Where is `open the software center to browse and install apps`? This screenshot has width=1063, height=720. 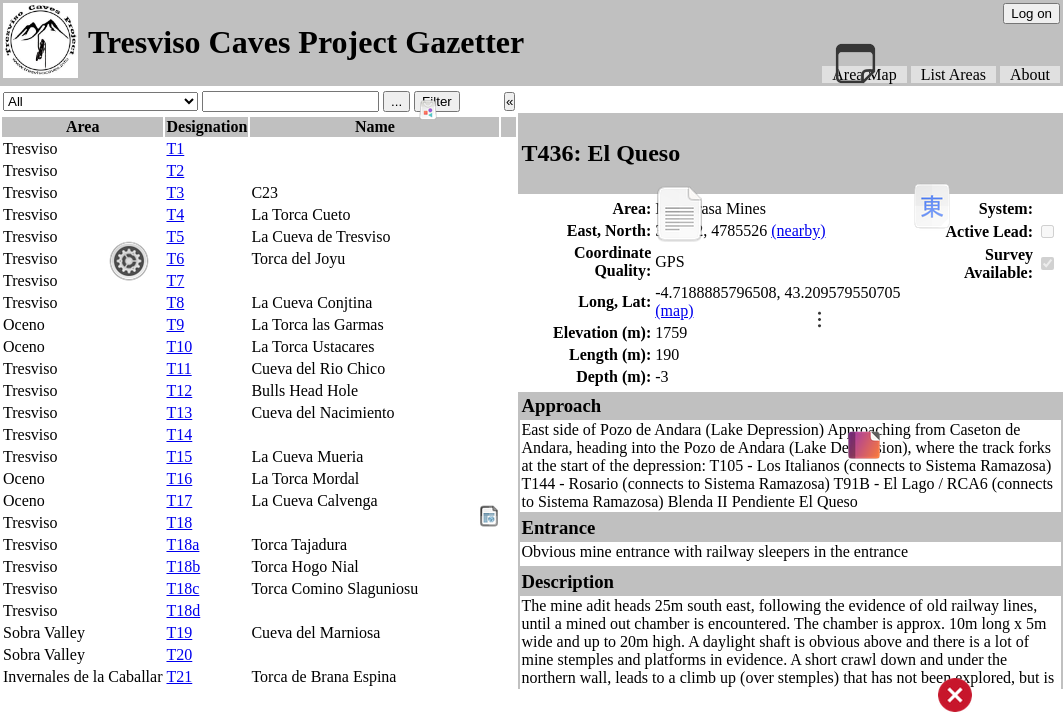 open the software center to browse and install apps is located at coordinates (428, 110).